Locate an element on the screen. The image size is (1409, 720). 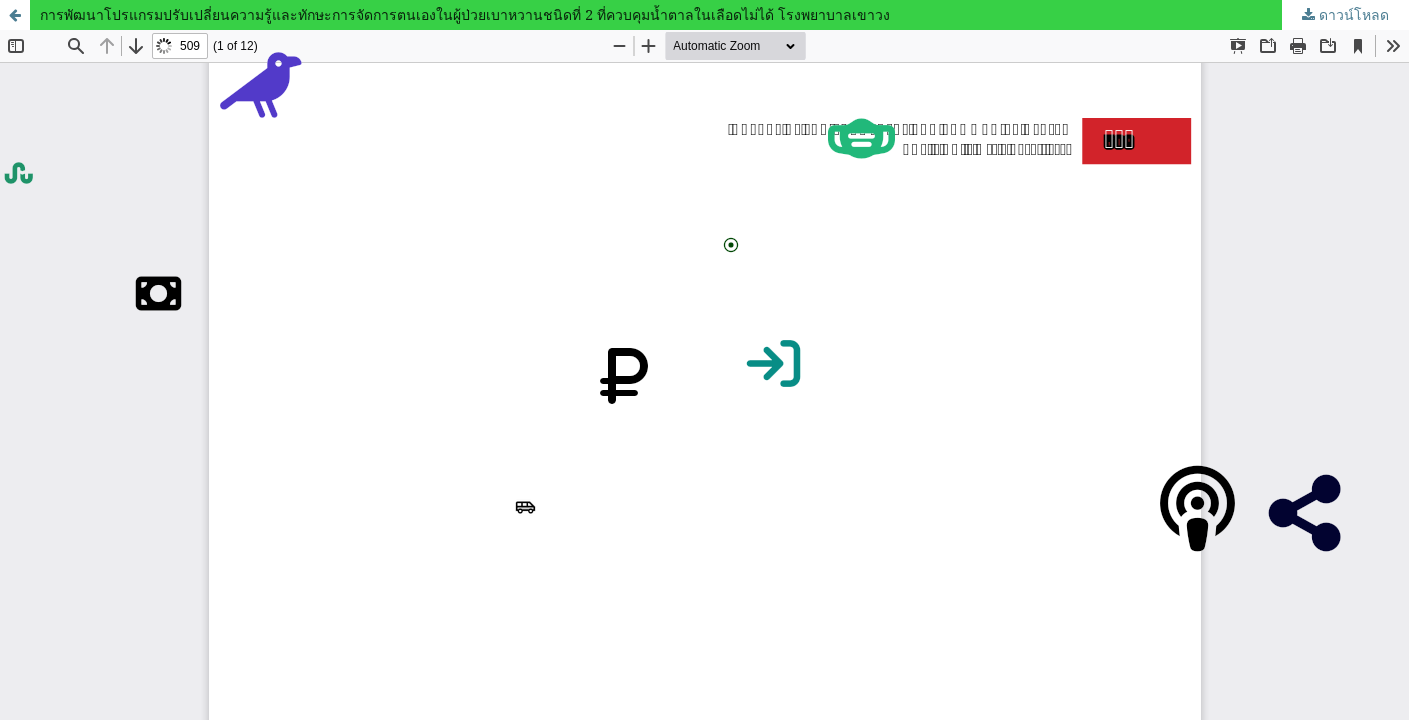
indicates face mask required is located at coordinates (861, 138).